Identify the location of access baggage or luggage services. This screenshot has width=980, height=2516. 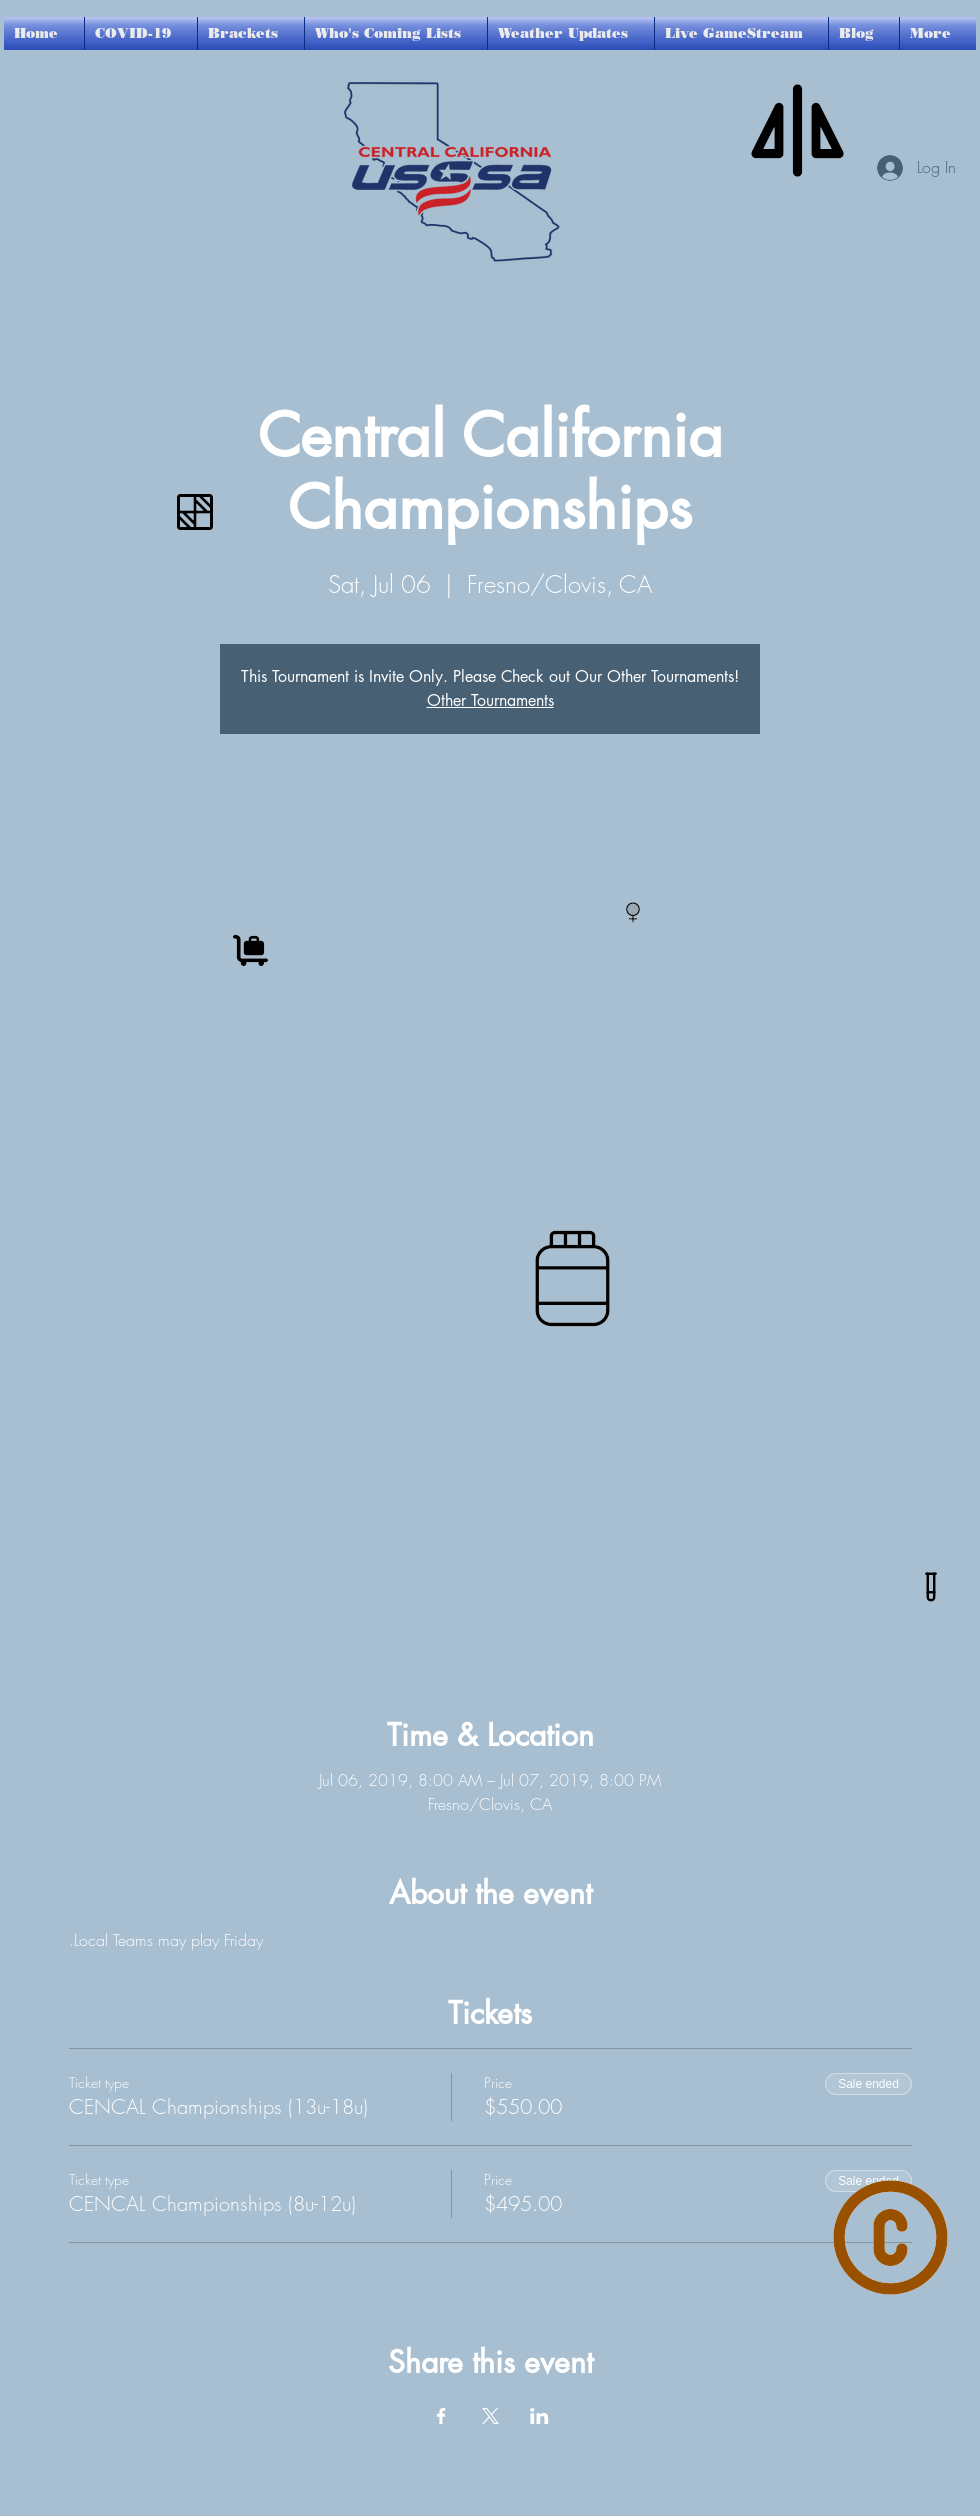
(250, 950).